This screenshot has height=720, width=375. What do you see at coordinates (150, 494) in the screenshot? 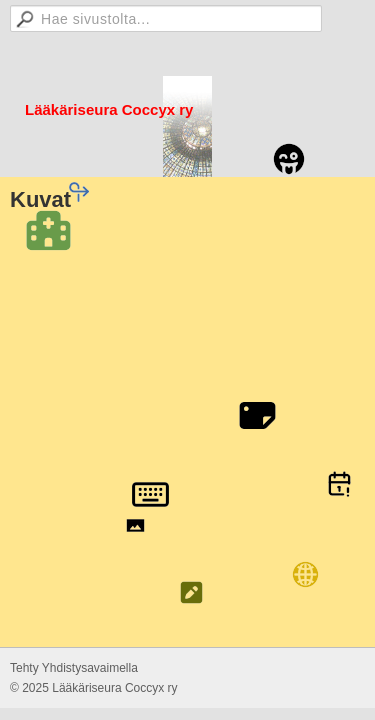
I see `open the on-screen keyboard` at bounding box center [150, 494].